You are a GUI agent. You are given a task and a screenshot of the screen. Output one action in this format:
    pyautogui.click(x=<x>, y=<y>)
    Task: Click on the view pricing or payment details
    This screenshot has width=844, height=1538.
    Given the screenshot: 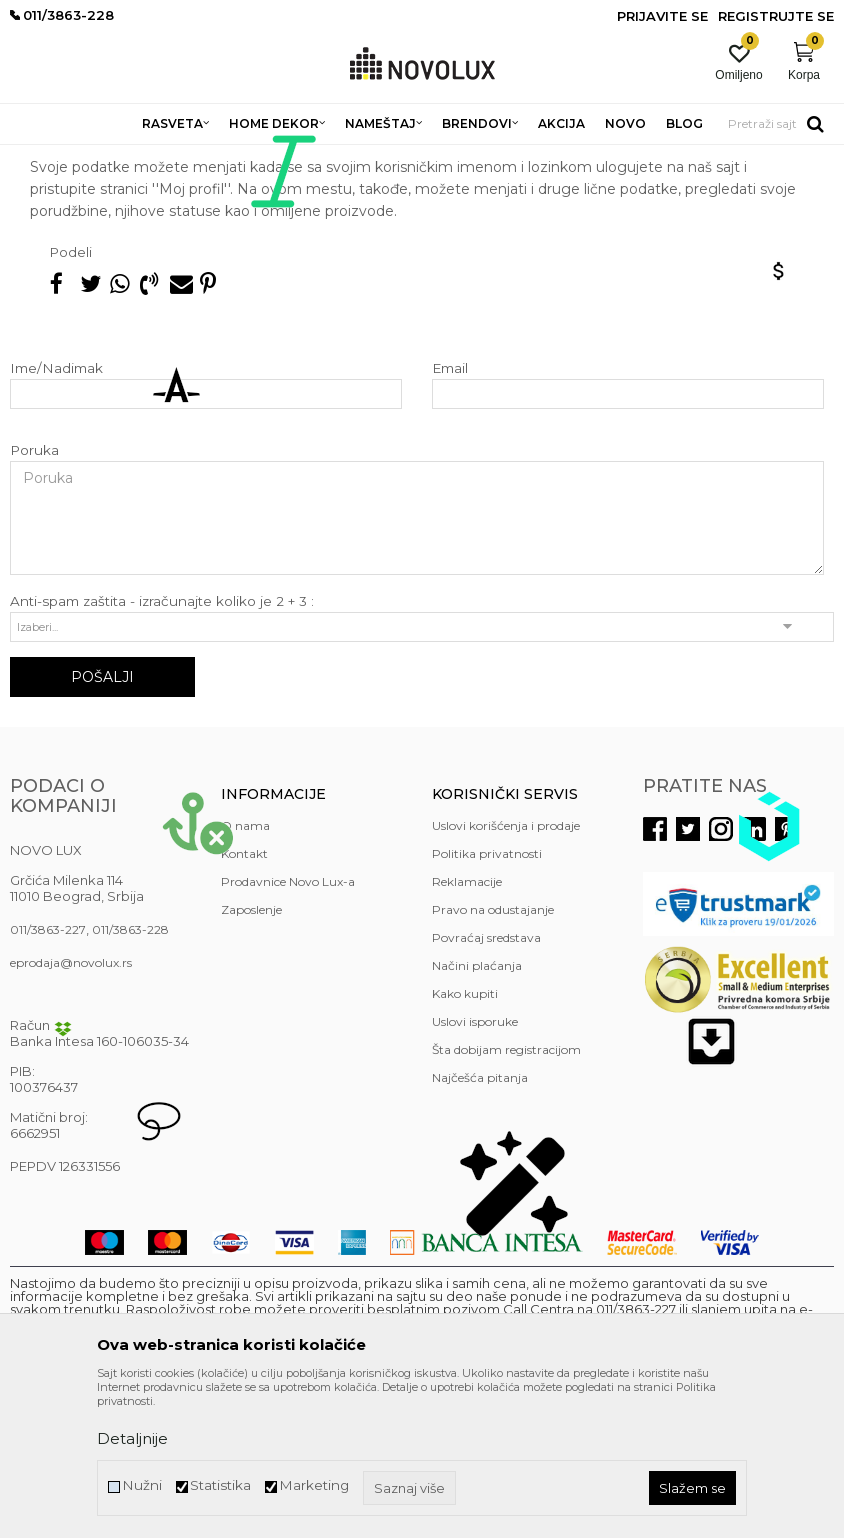 What is the action you would take?
    pyautogui.click(x=779, y=271)
    